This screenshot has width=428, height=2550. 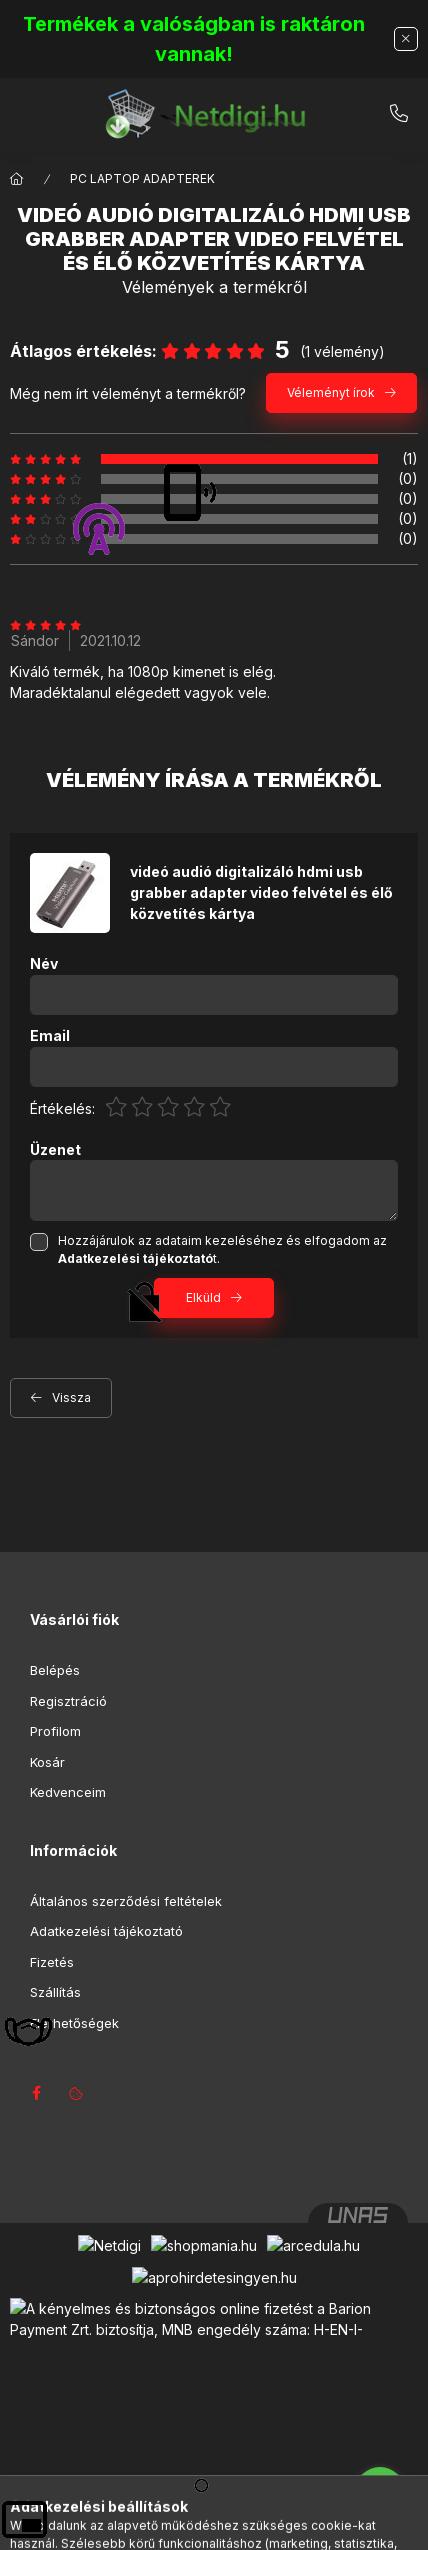 I want to click on indicates an unselected or inactive radio button option, so click(x=201, y=2485).